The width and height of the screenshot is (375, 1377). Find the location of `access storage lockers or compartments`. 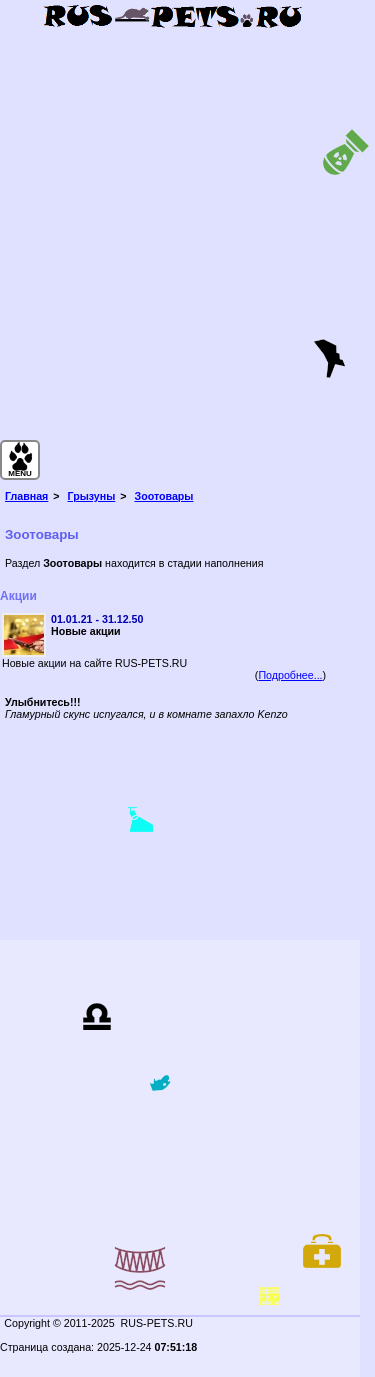

access storage lockers or compartments is located at coordinates (270, 1295).